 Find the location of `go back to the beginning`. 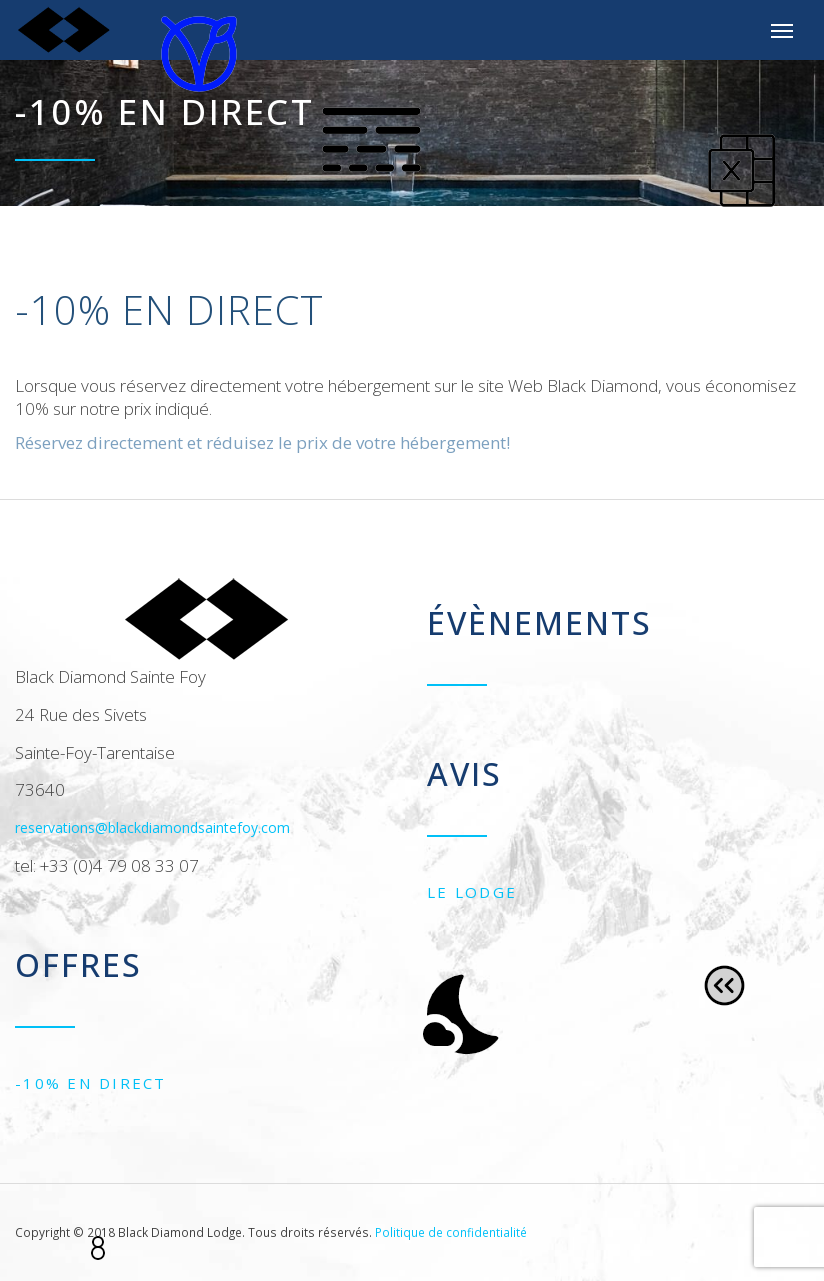

go back to the beginning is located at coordinates (724, 985).